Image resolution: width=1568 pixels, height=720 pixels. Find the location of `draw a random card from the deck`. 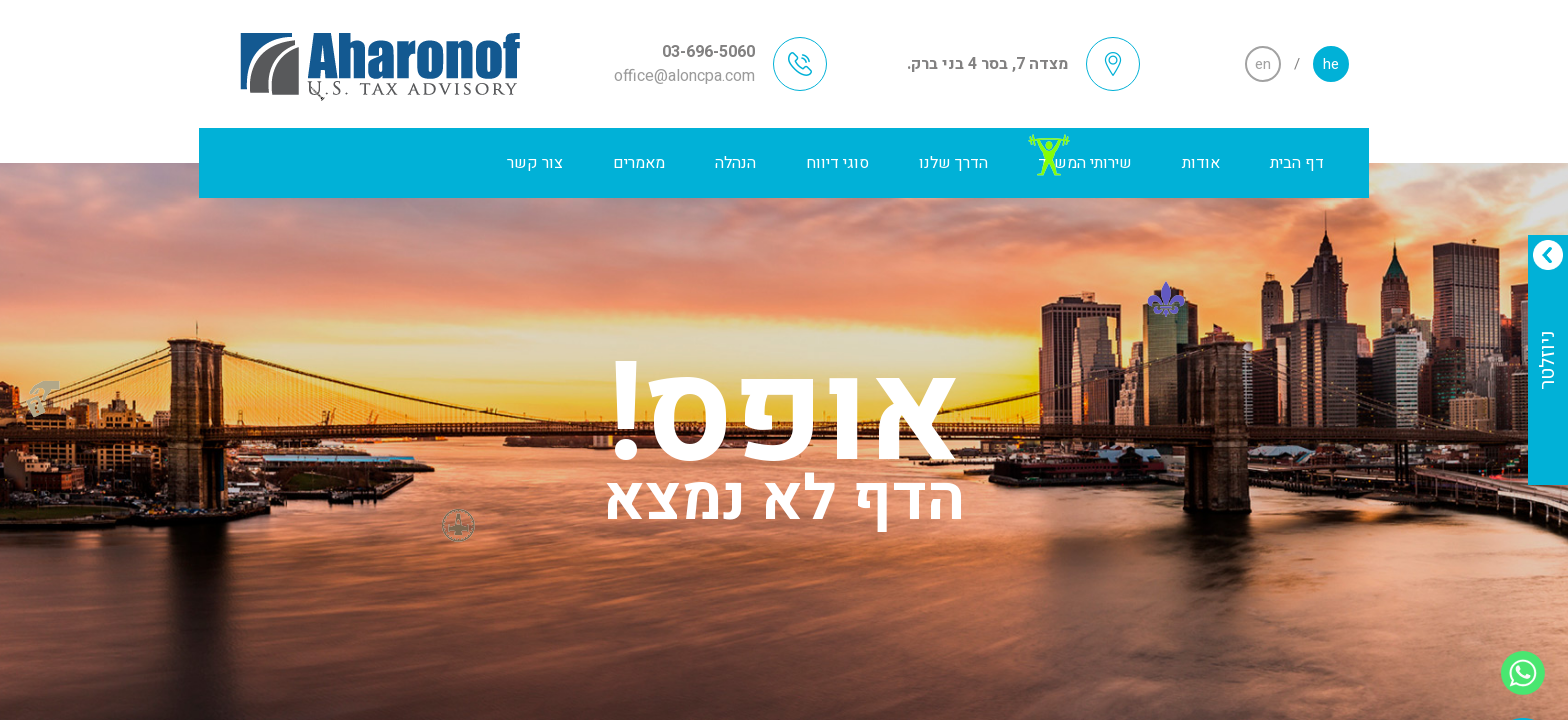

draw a random card from the deck is located at coordinates (43, 399).